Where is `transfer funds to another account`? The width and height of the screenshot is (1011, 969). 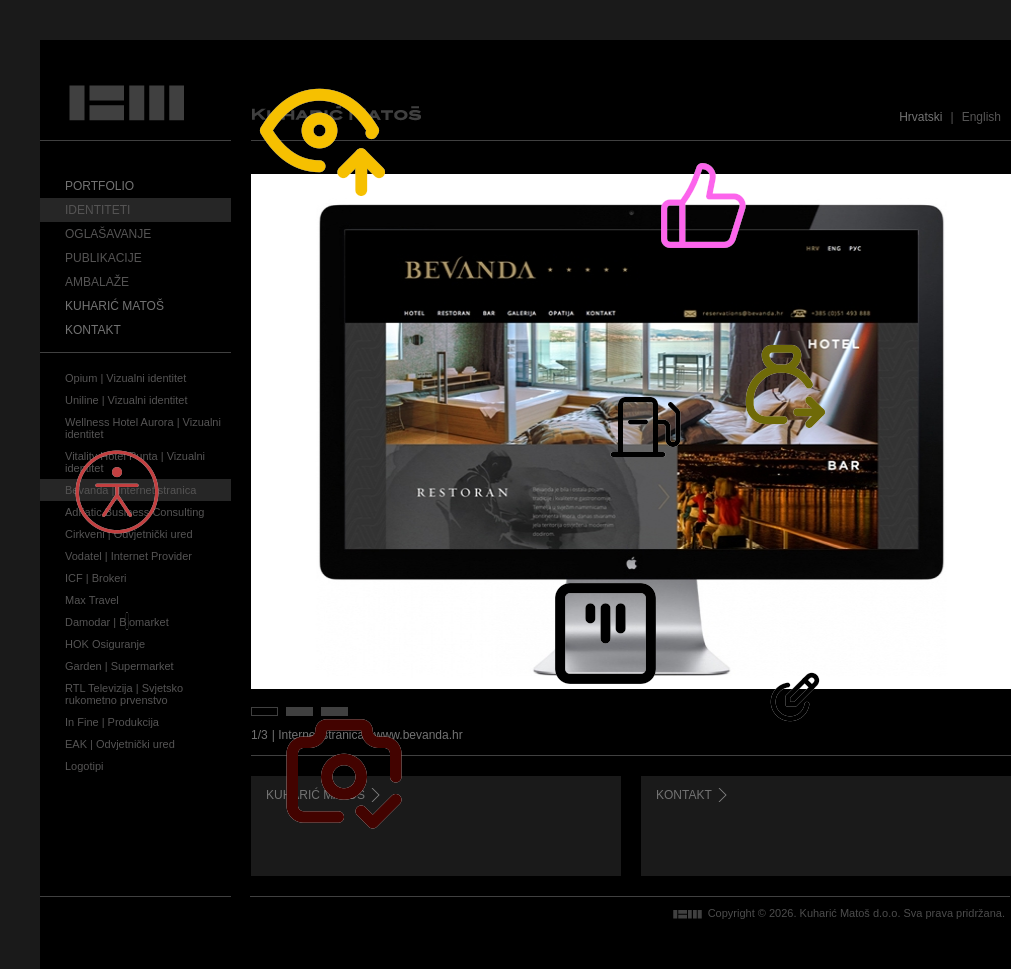
transfer funds to another account is located at coordinates (781, 384).